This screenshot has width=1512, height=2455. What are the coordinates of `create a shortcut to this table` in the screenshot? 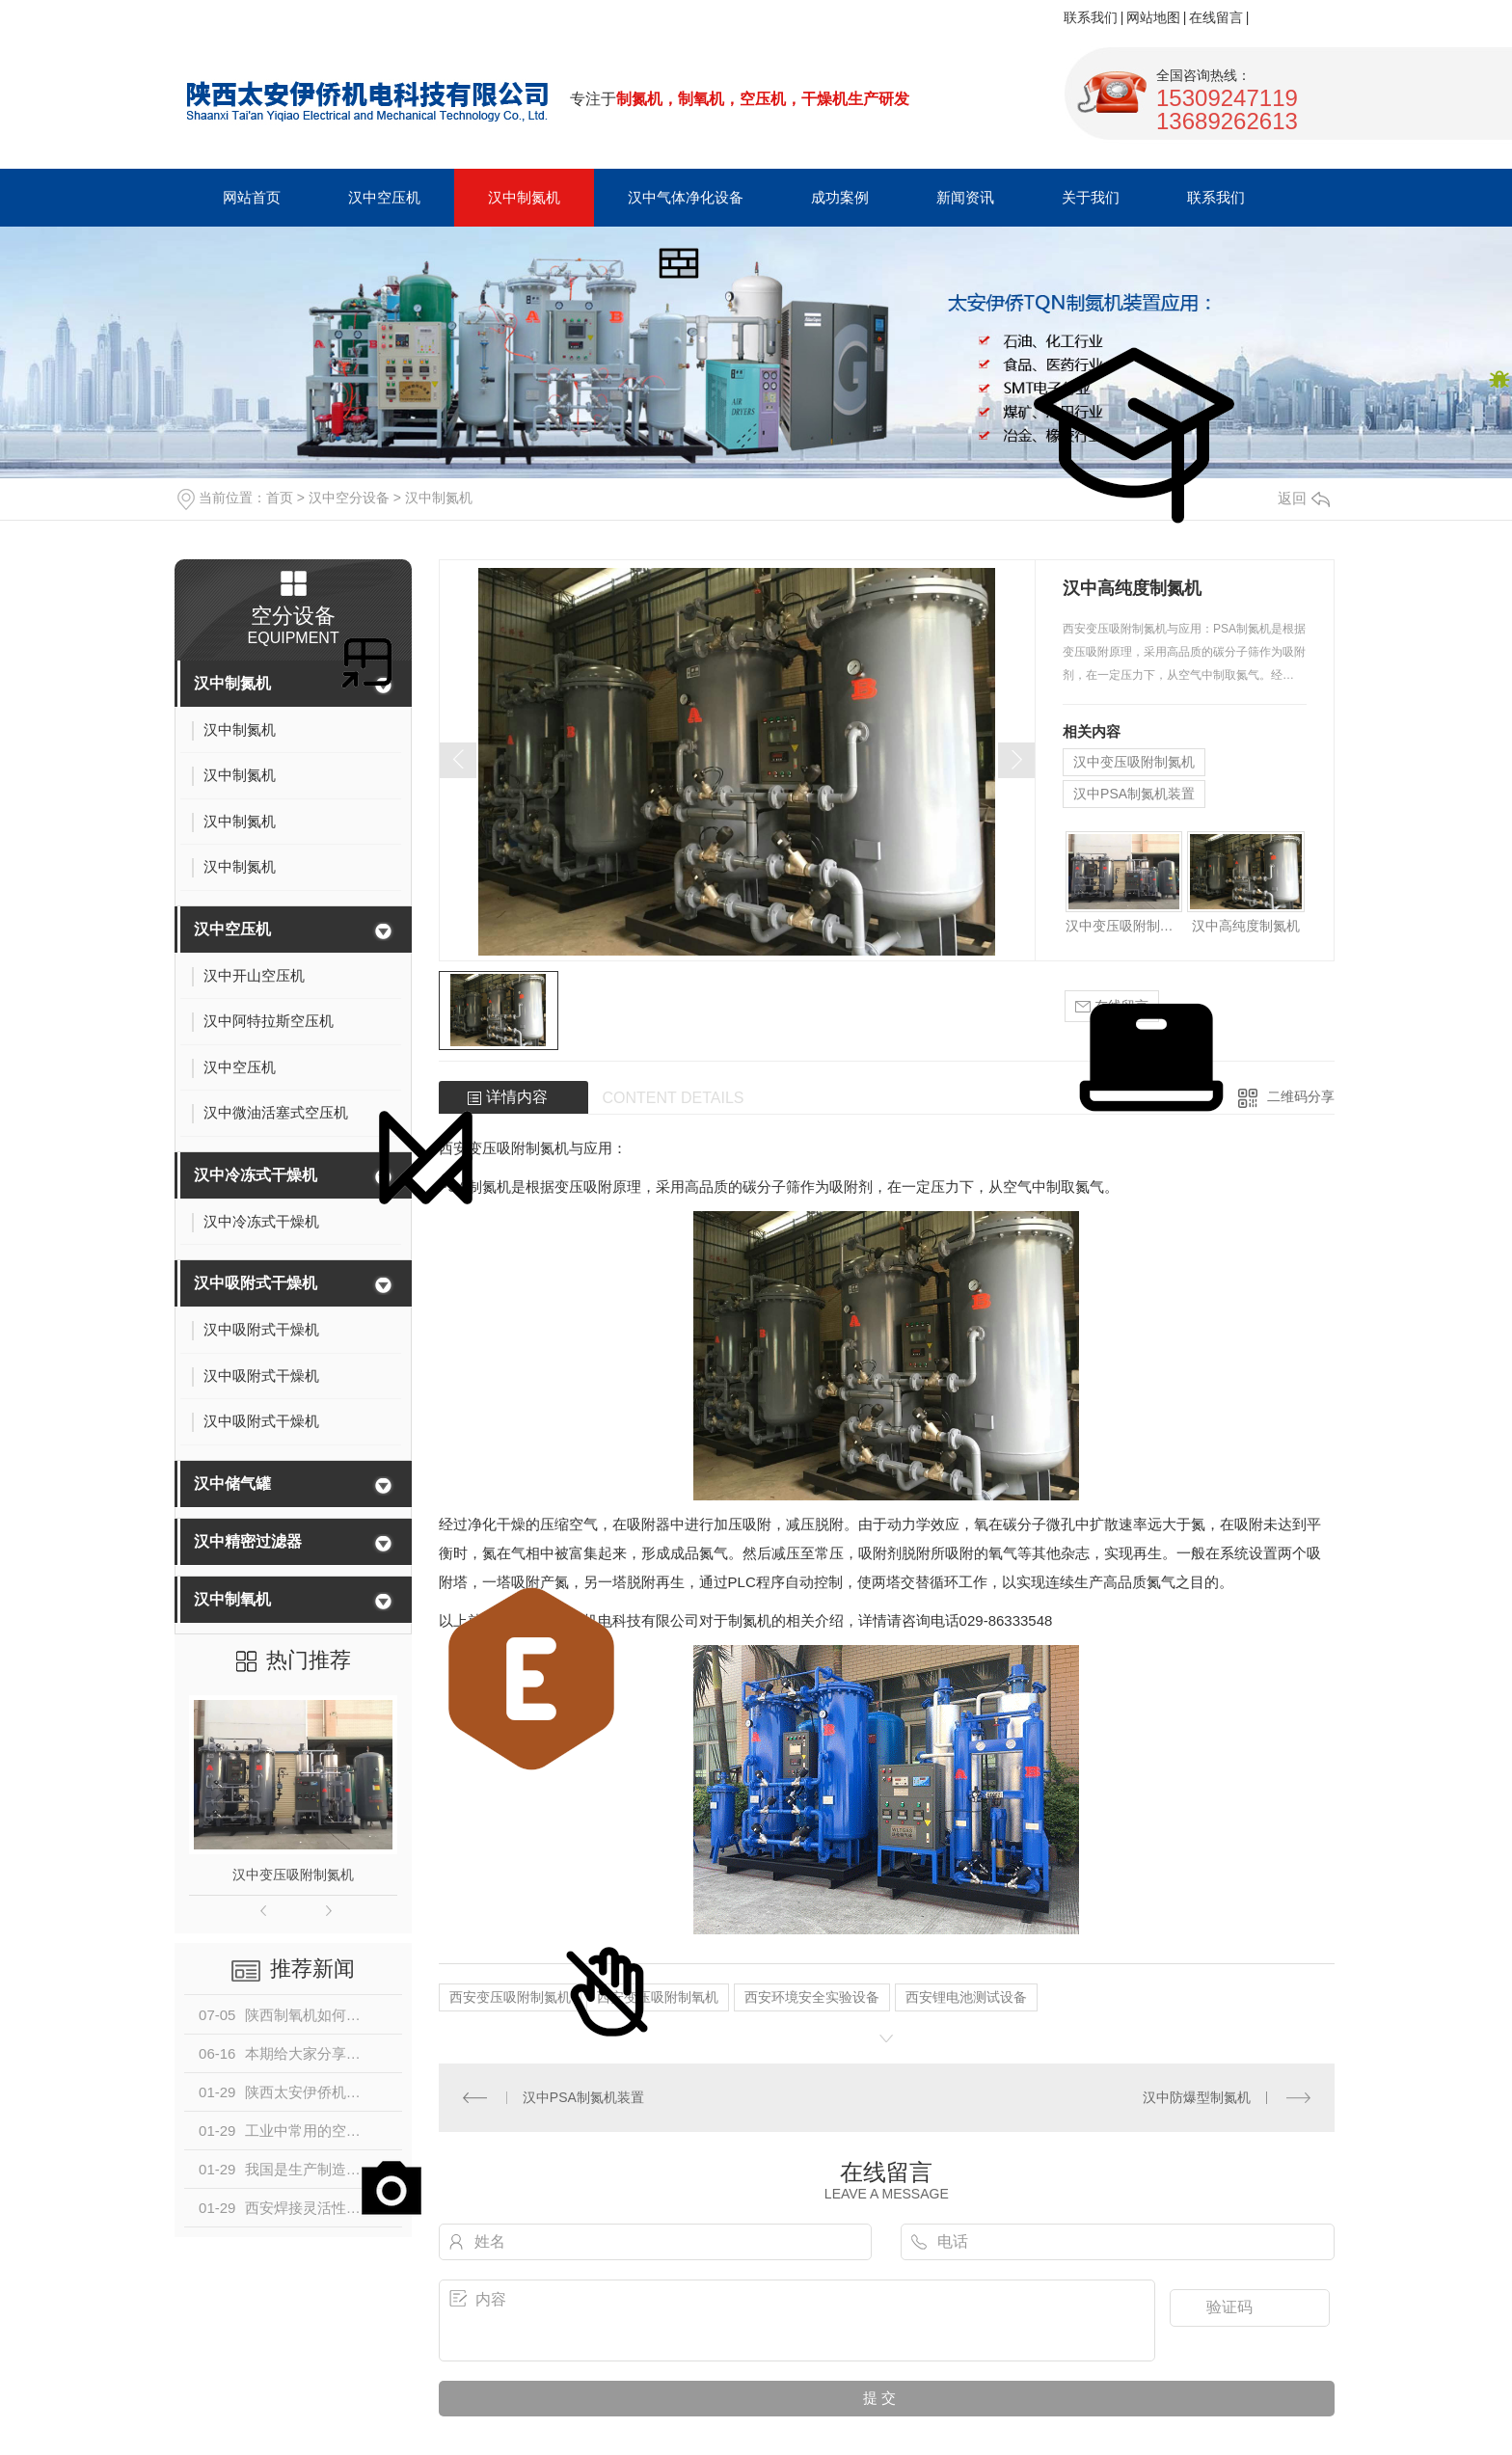 It's located at (367, 661).